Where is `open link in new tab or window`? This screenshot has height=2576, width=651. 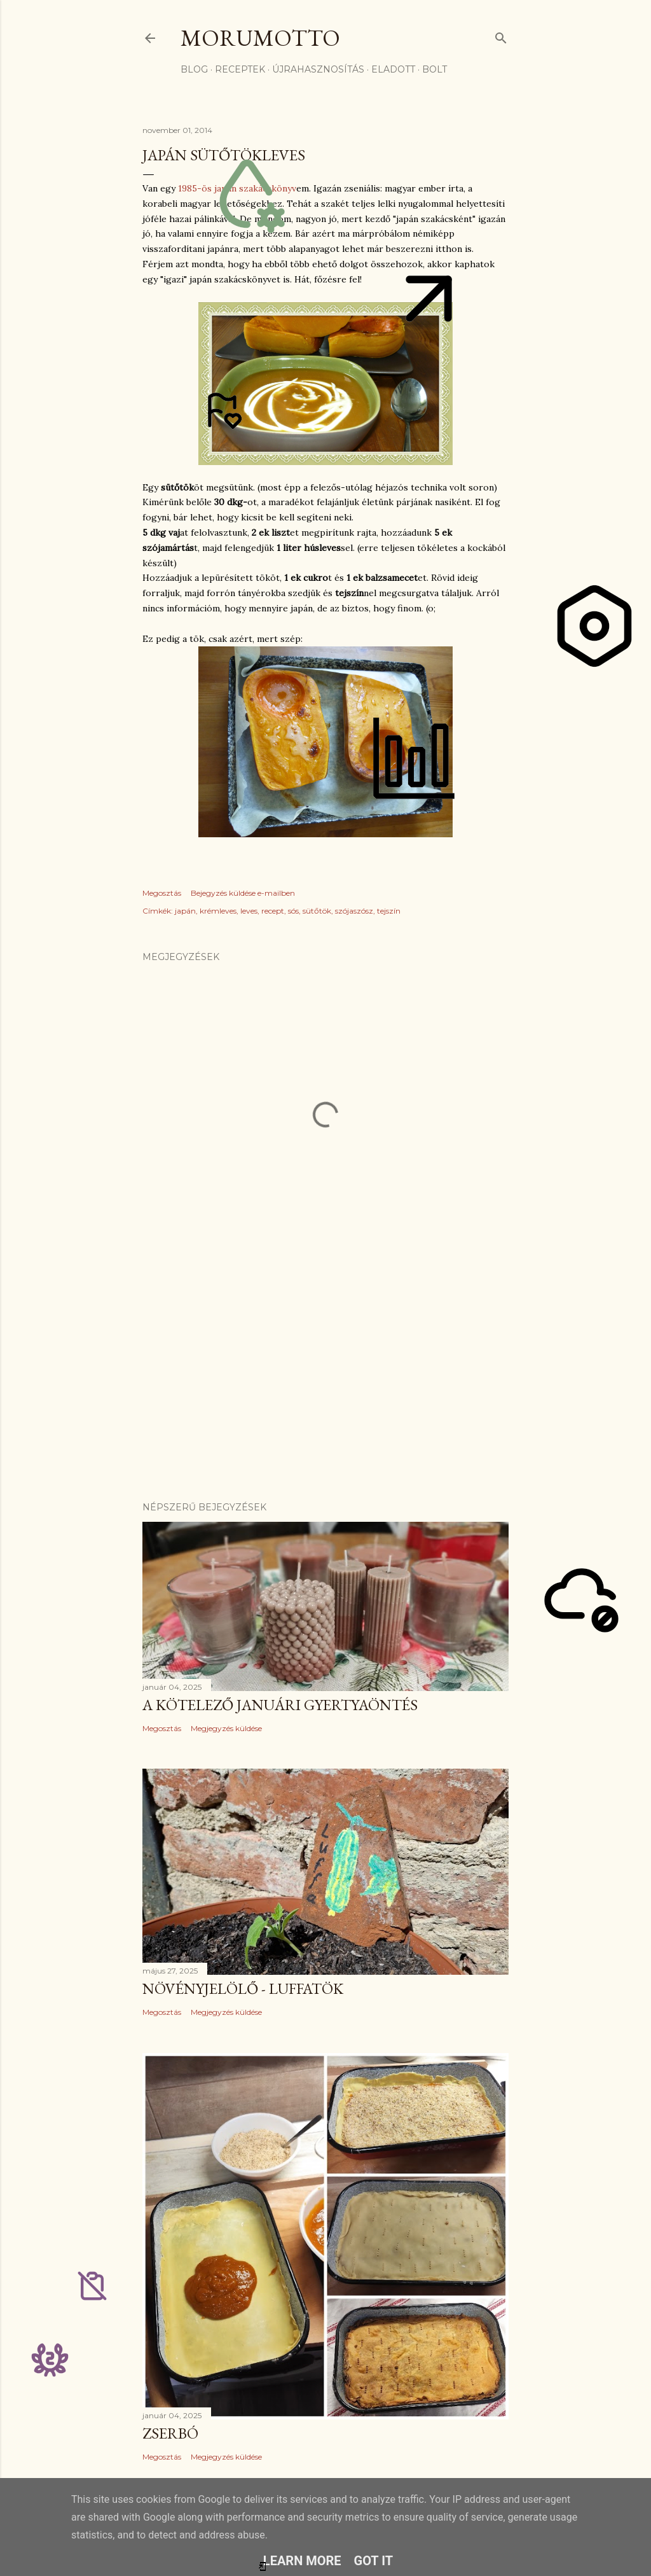
open link in new tab or window is located at coordinates (428, 298).